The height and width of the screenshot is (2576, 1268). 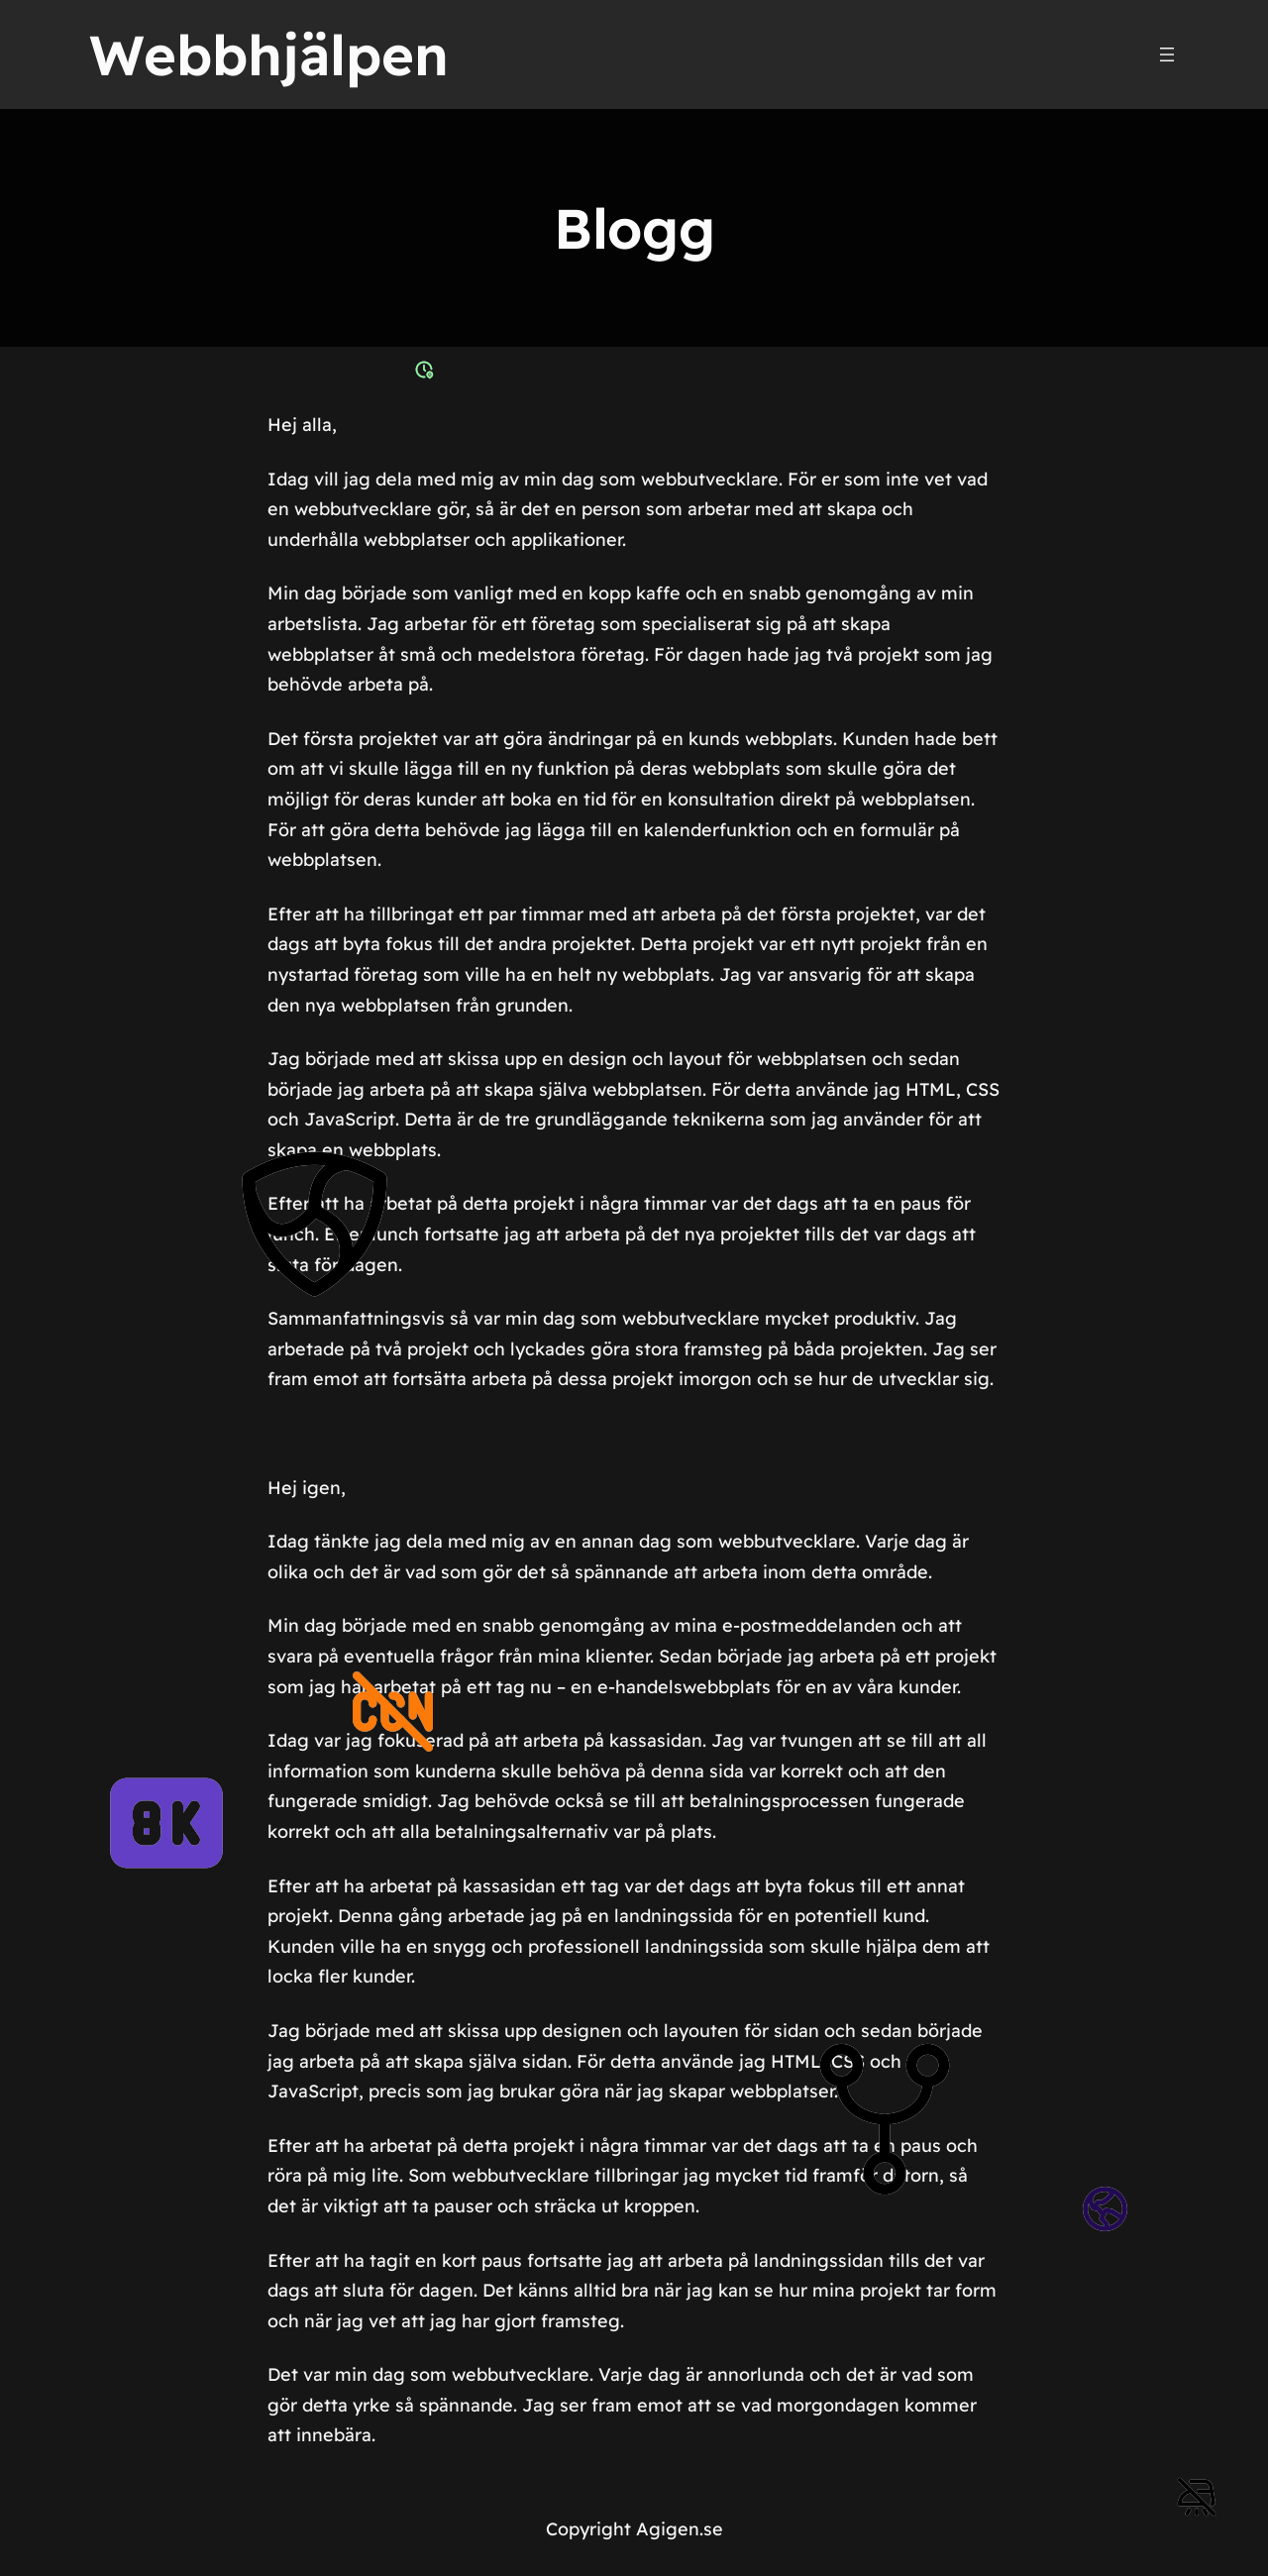 I want to click on http connection disabled or unavailable, so click(x=392, y=1711).